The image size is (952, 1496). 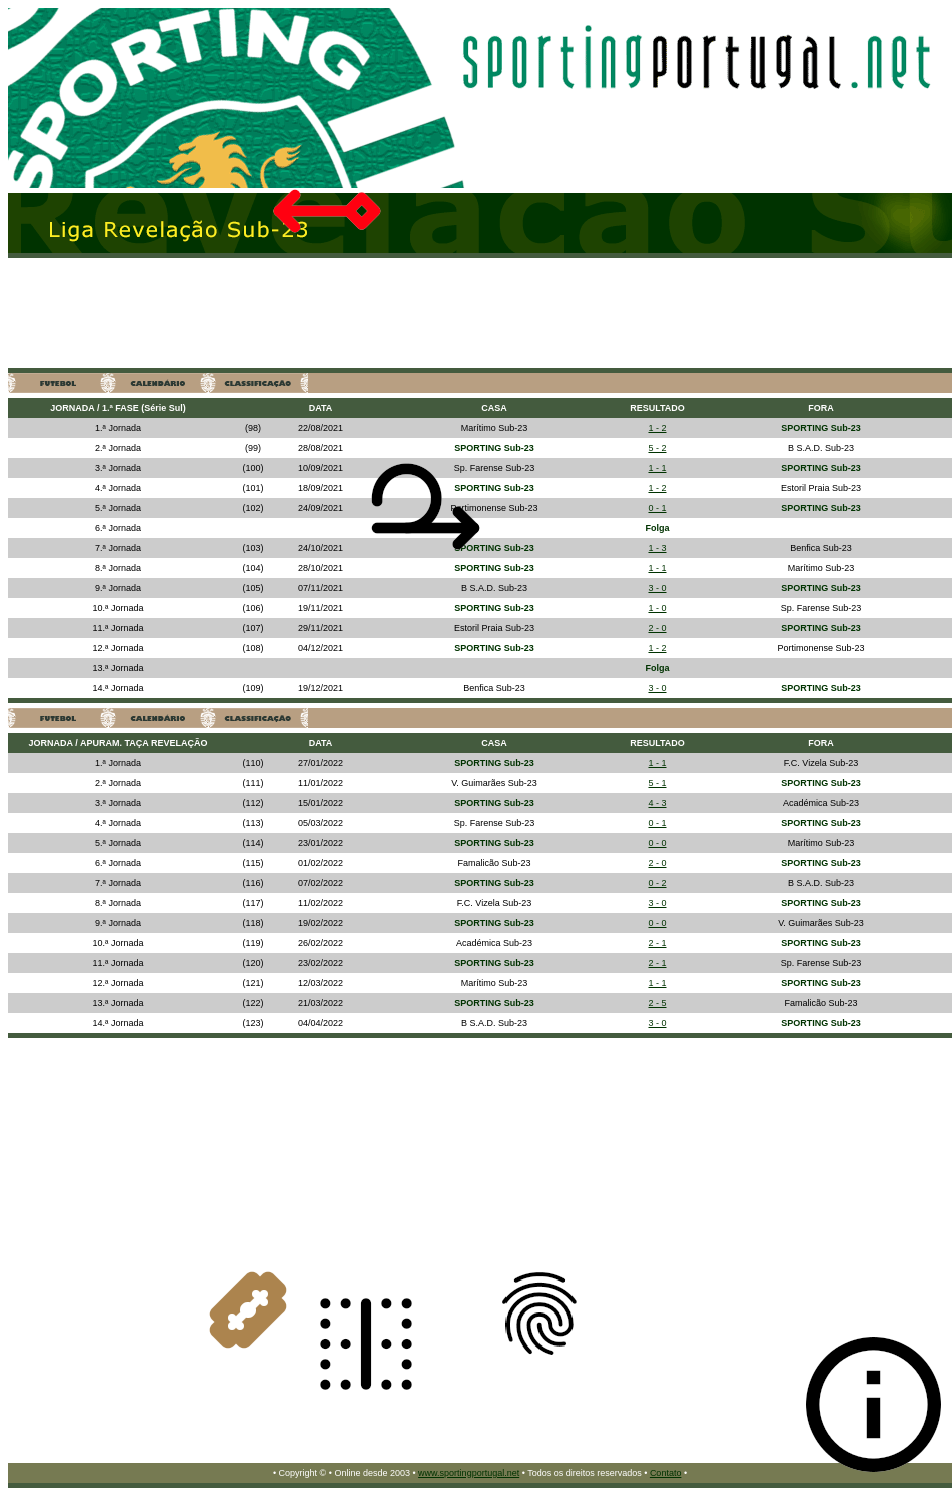 I want to click on view more information or details, so click(x=873, y=1404).